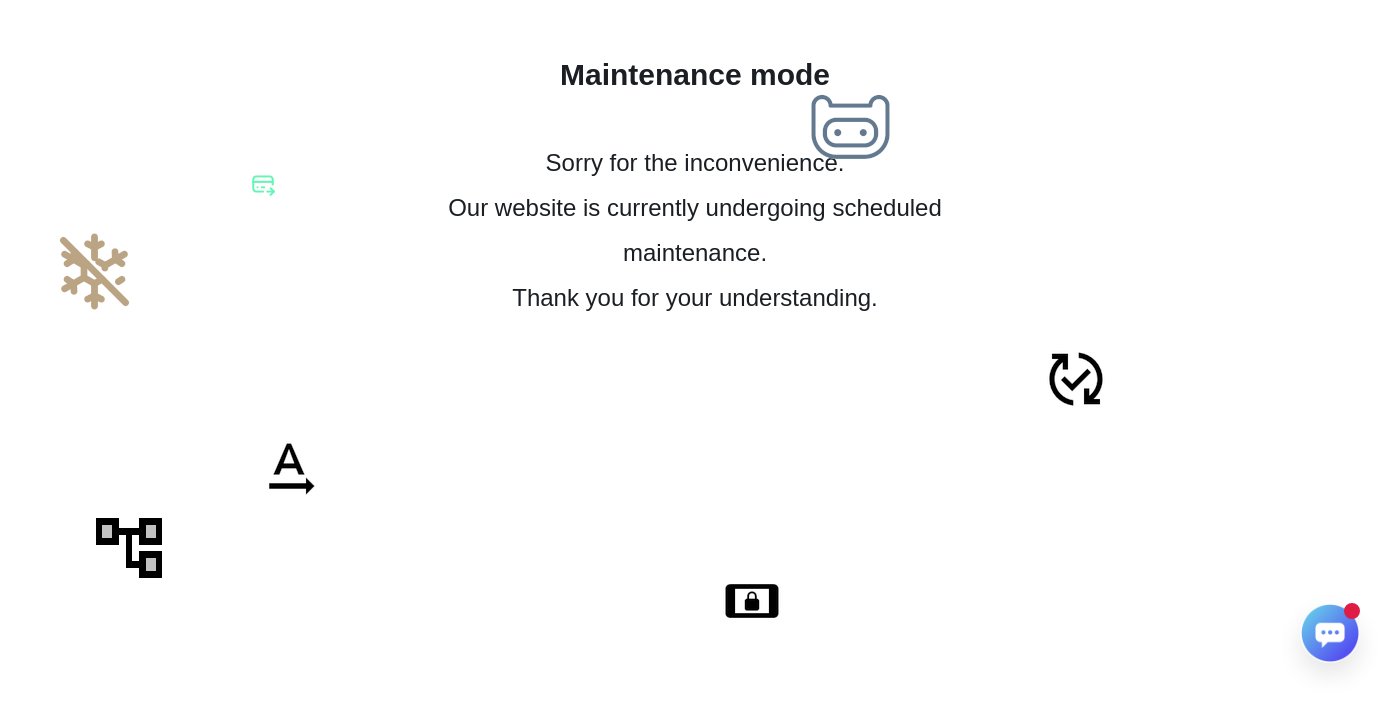 This screenshot has height=720, width=1390. What do you see at coordinates (289, 469) in the screenshot?
I see `set text to horizontal orientation` at bounding box center [289, 469].